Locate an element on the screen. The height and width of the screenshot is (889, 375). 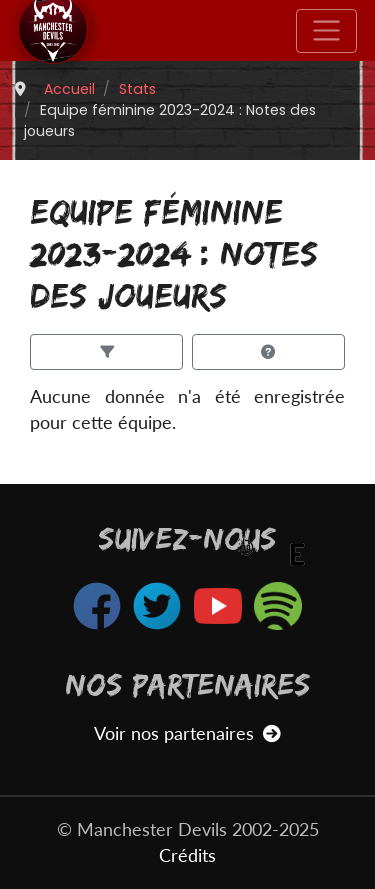
set timer for 30 seconds or minutes is located at coordinates (245, 547).